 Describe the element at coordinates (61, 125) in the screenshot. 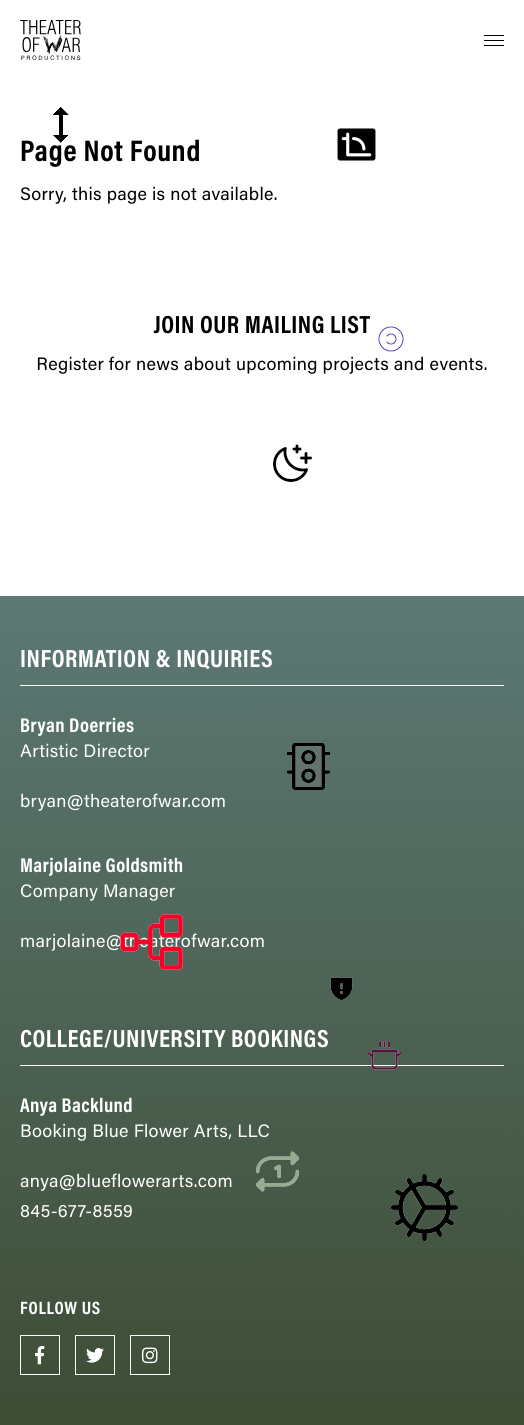

I see `adjust height or vertical size` at that location.